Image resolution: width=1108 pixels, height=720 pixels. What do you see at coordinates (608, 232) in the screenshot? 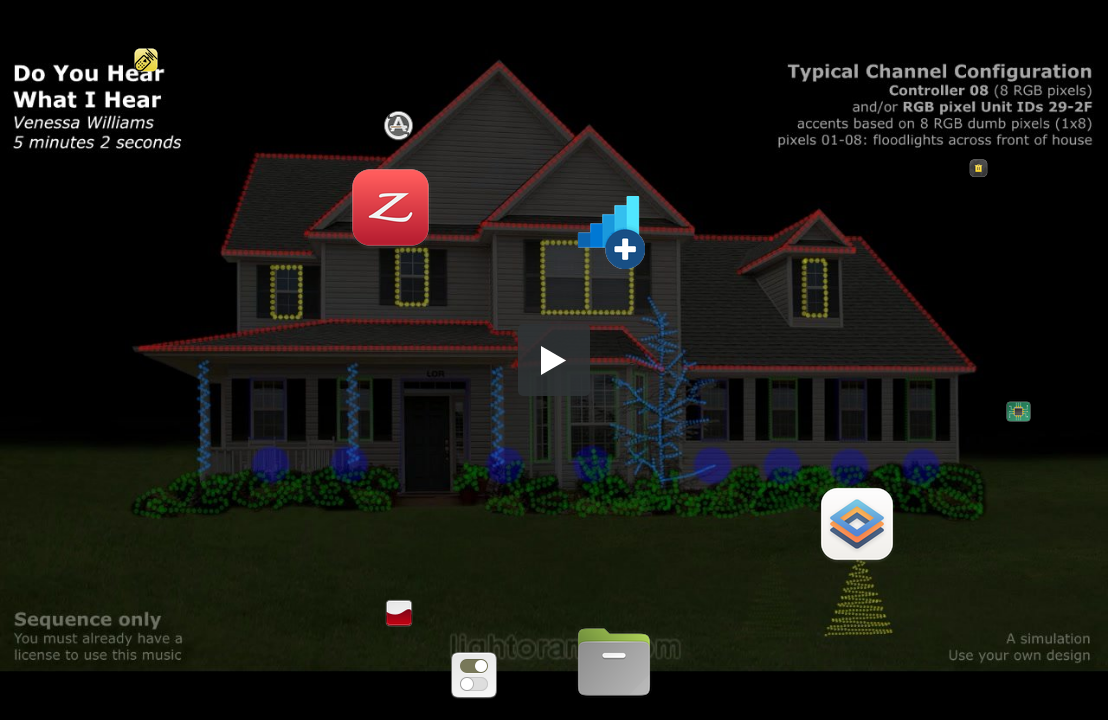
I see `open the plans app` at bounding box center [608, 232].